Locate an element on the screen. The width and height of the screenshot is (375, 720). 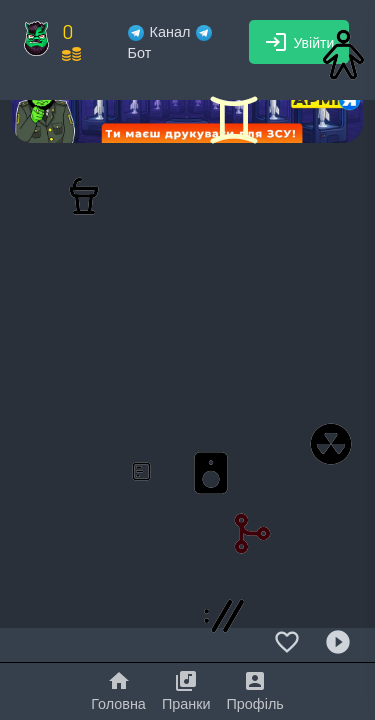
align content to the left with full-width stretching is located at coordinates (141, 471).